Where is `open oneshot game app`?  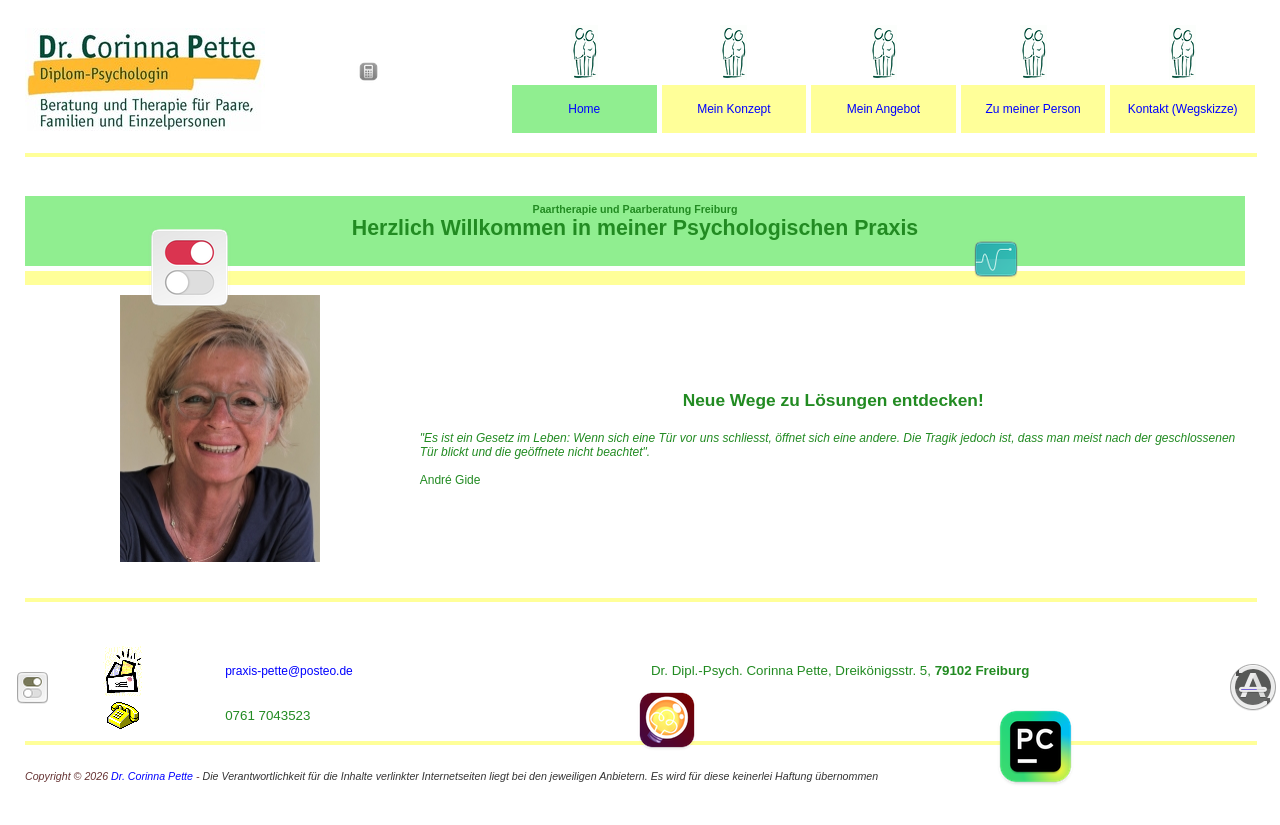
open oneshot game app is located at coordinates (667, 720).